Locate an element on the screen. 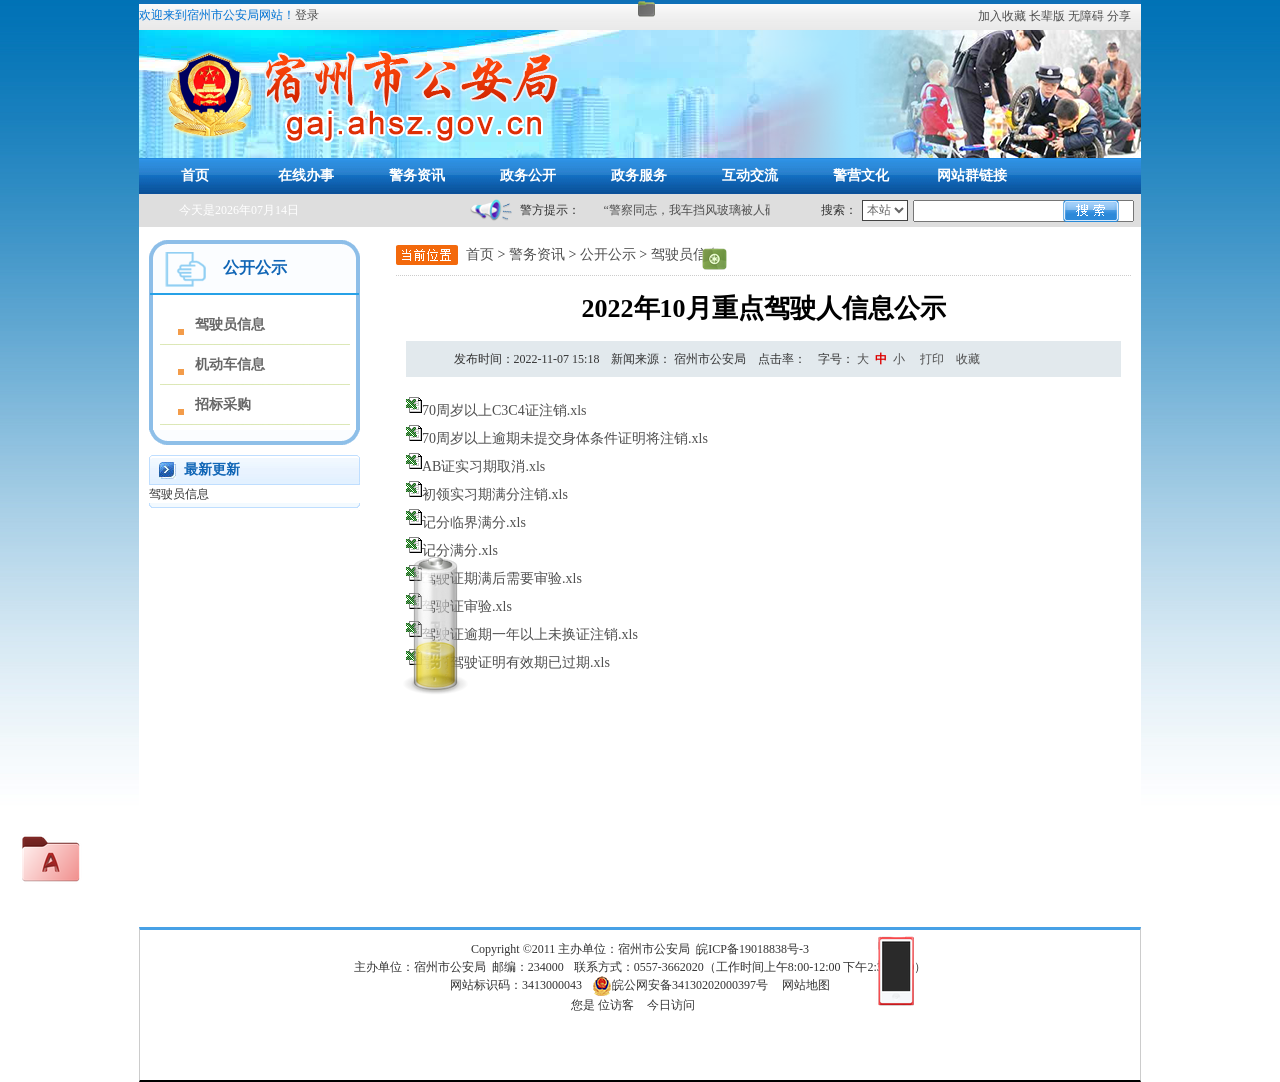  open file folder is located at coordinates (646, 8).